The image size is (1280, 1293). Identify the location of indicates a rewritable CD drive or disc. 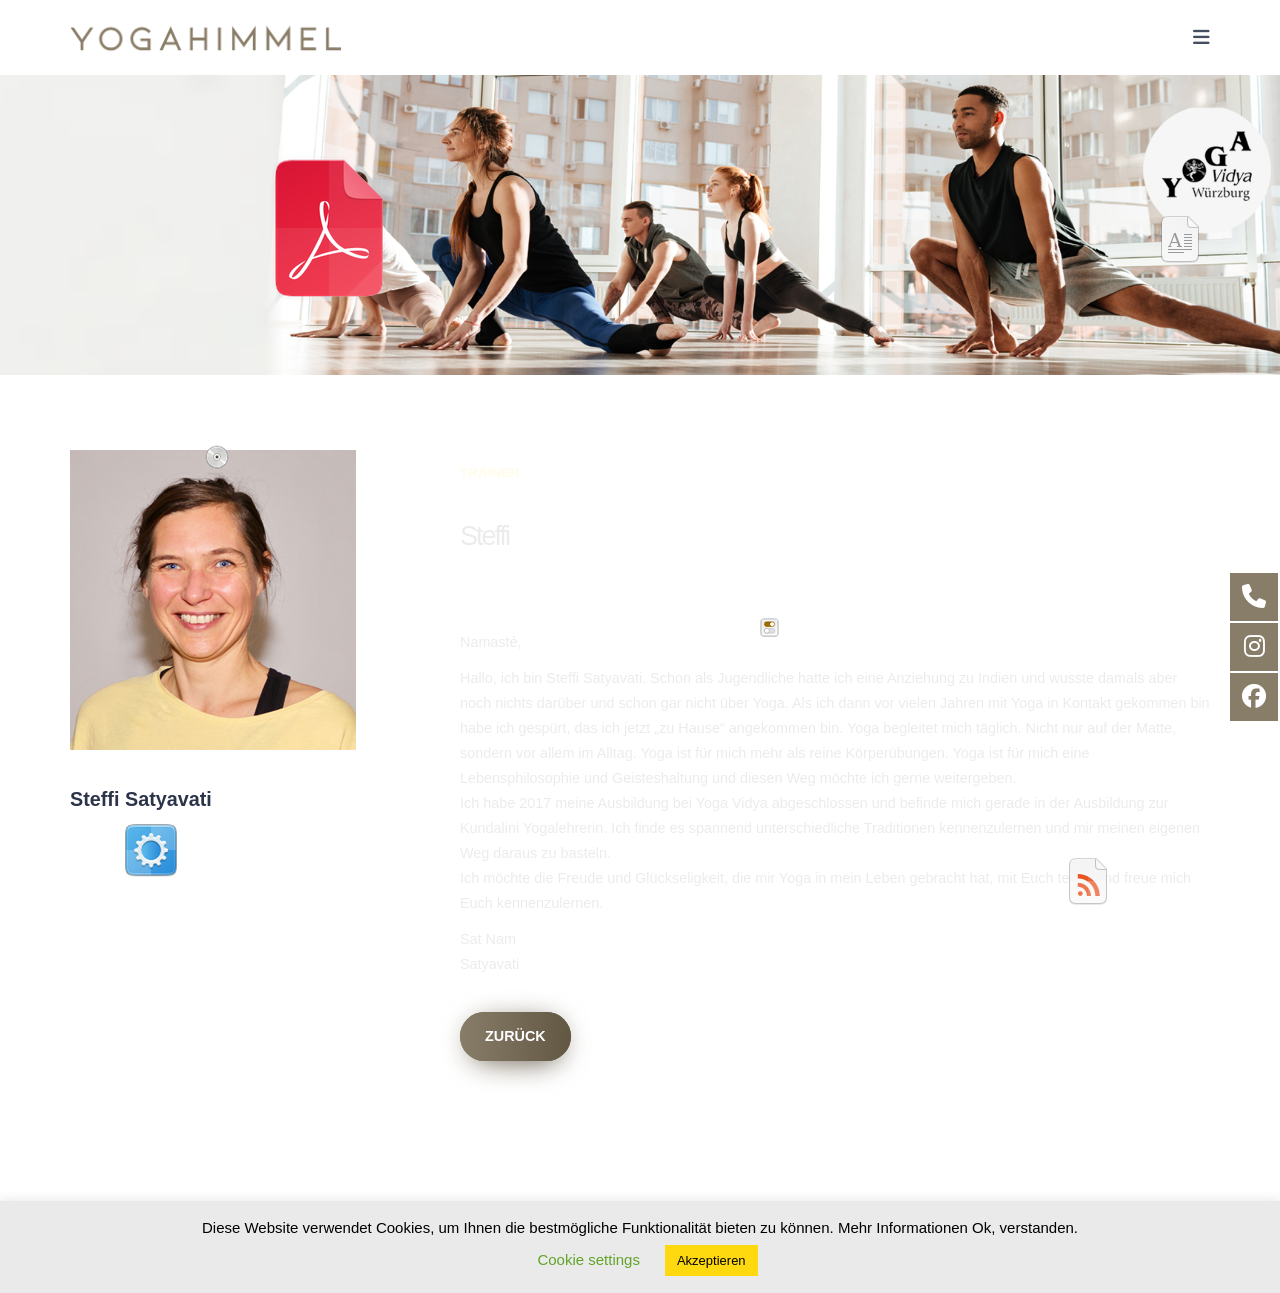
(217, 457).